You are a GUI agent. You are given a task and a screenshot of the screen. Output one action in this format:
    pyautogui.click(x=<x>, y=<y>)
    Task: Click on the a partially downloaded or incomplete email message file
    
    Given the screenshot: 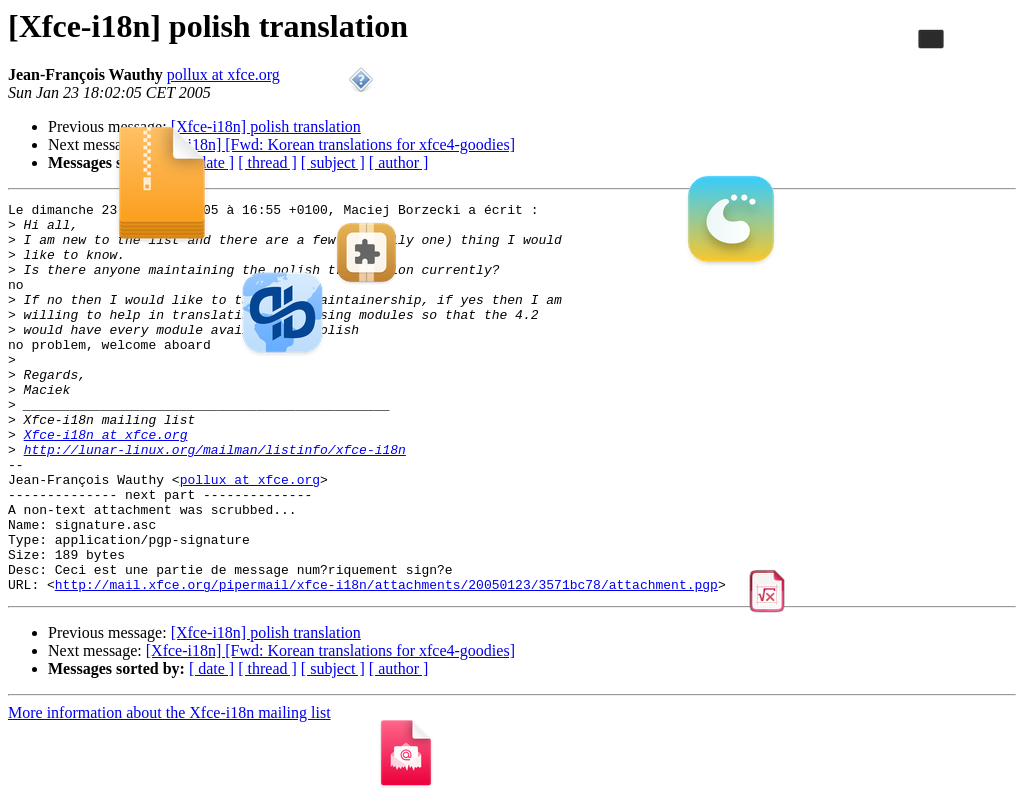 What is the action you would take?
    pyautogui.click(x=406, y=754)
    